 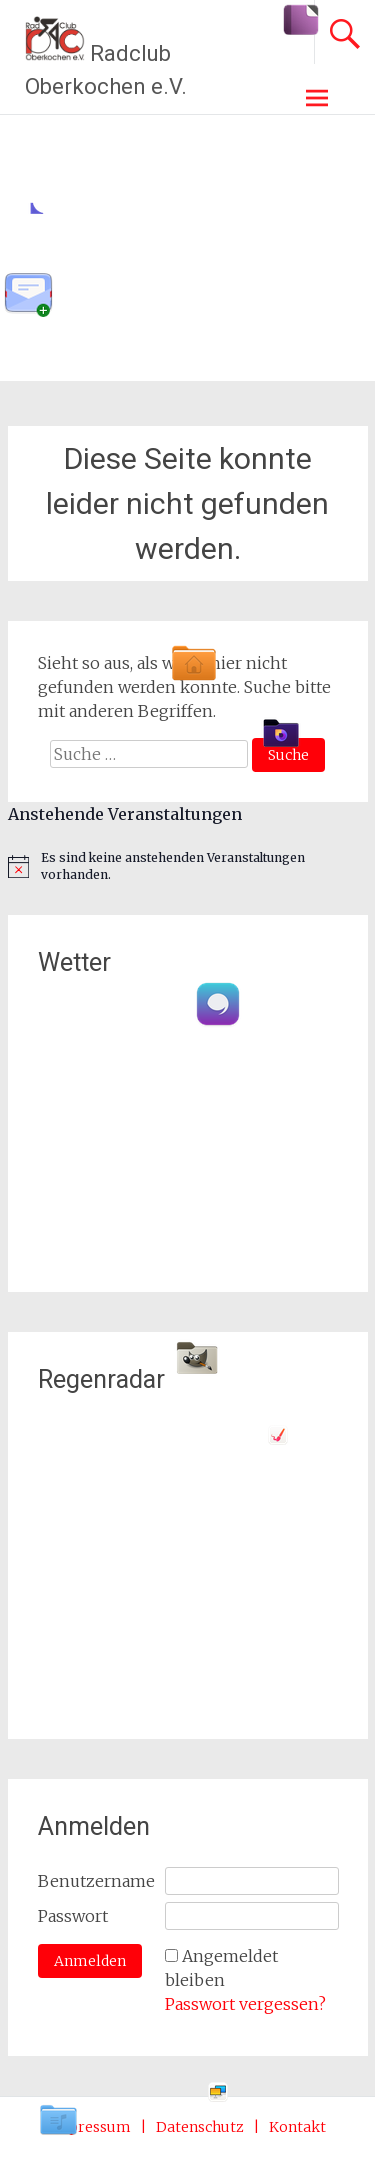 I want to click on change desktop wallpaper settings, so click(x=301, y=19).